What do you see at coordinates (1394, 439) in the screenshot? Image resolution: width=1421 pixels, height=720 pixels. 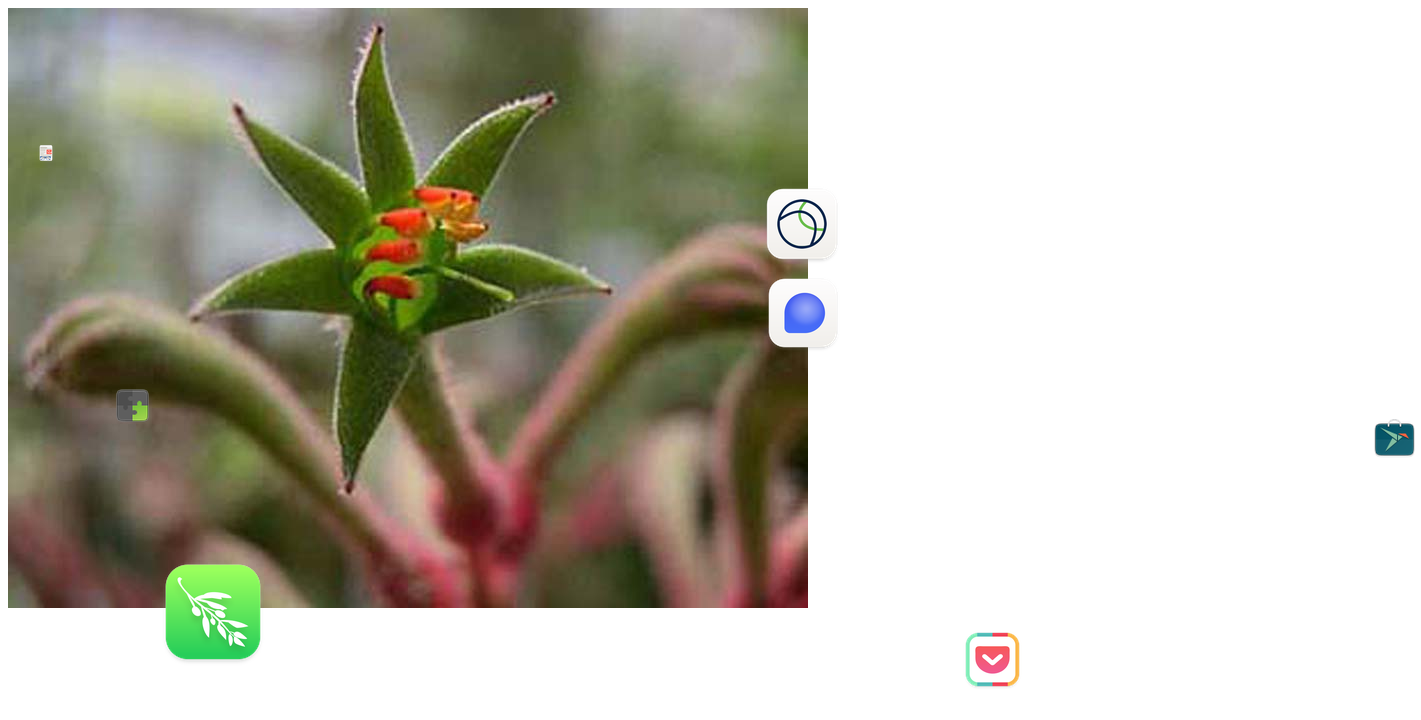 I see `open the snap store to browse and install apps` at bounding box center [1394, 439].